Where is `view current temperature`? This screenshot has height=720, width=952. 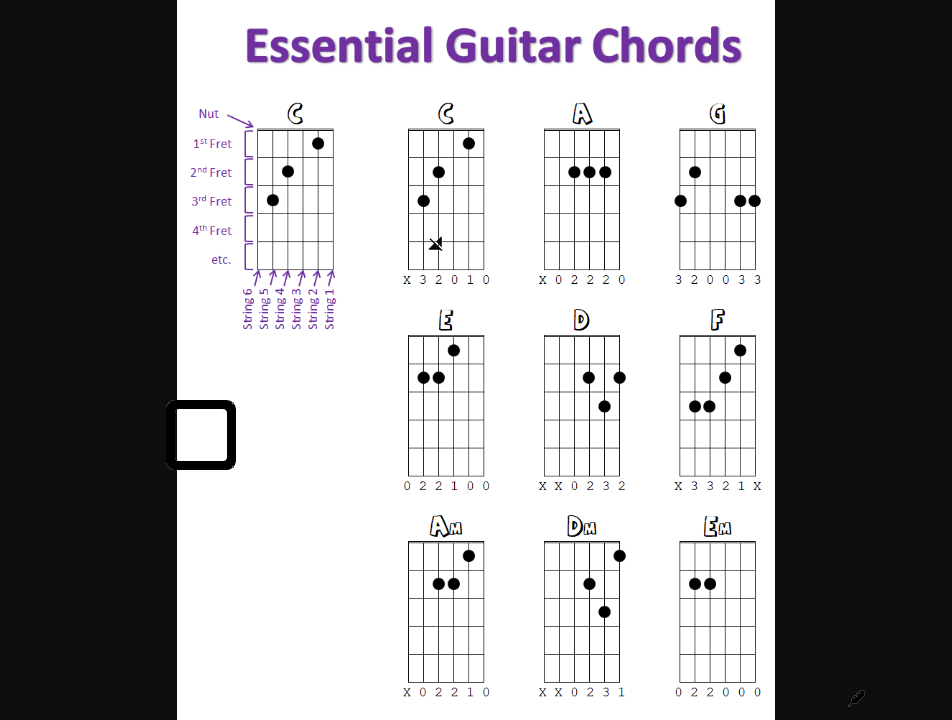 view current temperature is located at coordinates (856, 698).